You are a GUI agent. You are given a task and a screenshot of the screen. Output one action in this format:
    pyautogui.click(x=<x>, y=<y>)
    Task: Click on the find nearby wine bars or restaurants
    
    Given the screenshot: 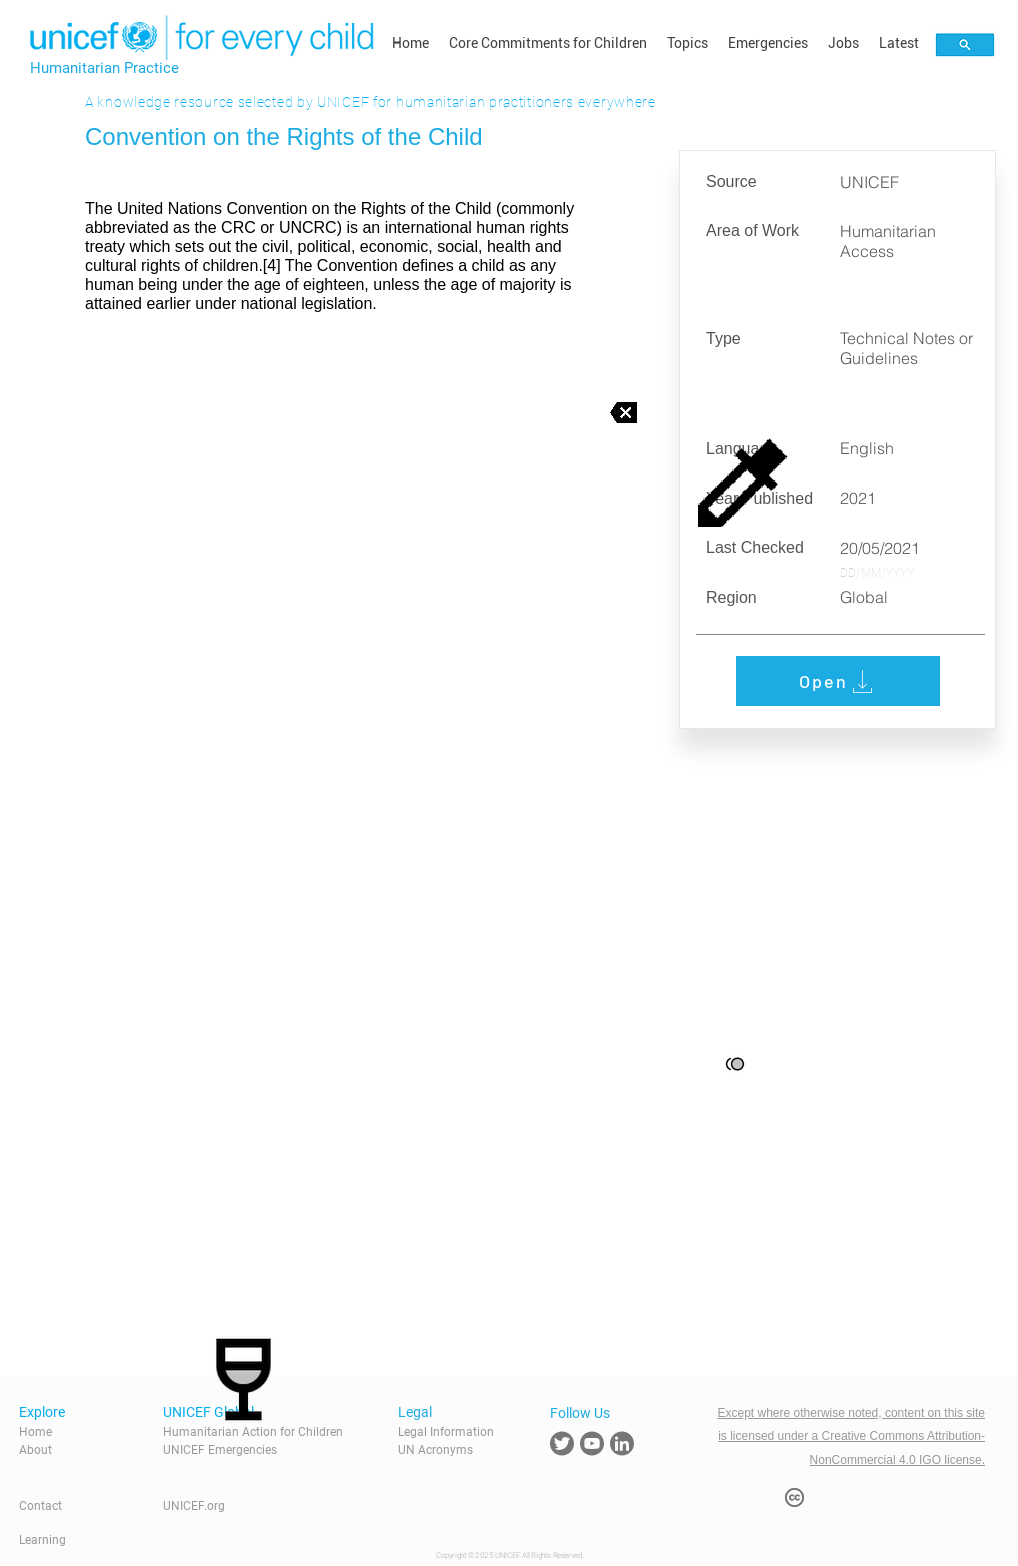 What is the action you would take?
    pyautogui.click(x=243, y=1379)
    